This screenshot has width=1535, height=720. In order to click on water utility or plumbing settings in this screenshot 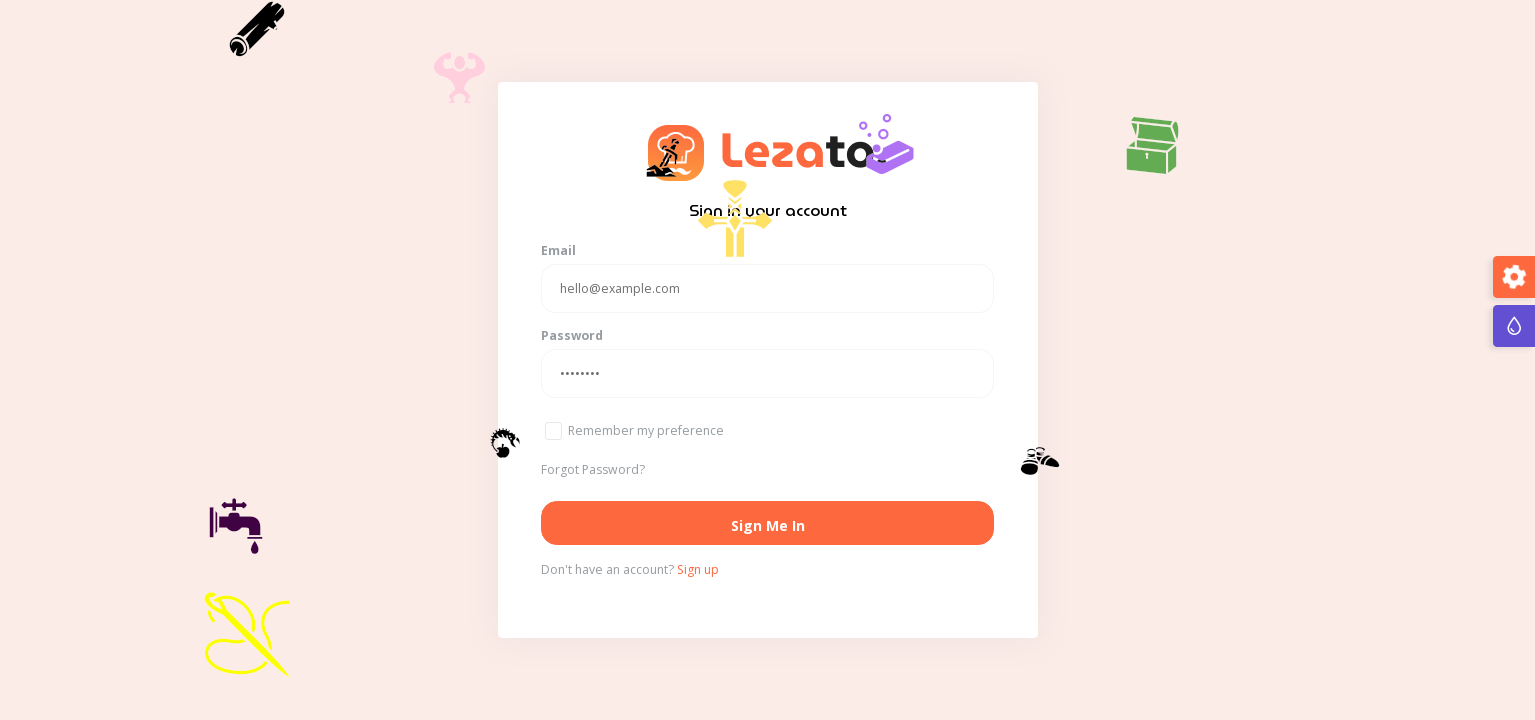, I will do `click(236, 526)`.